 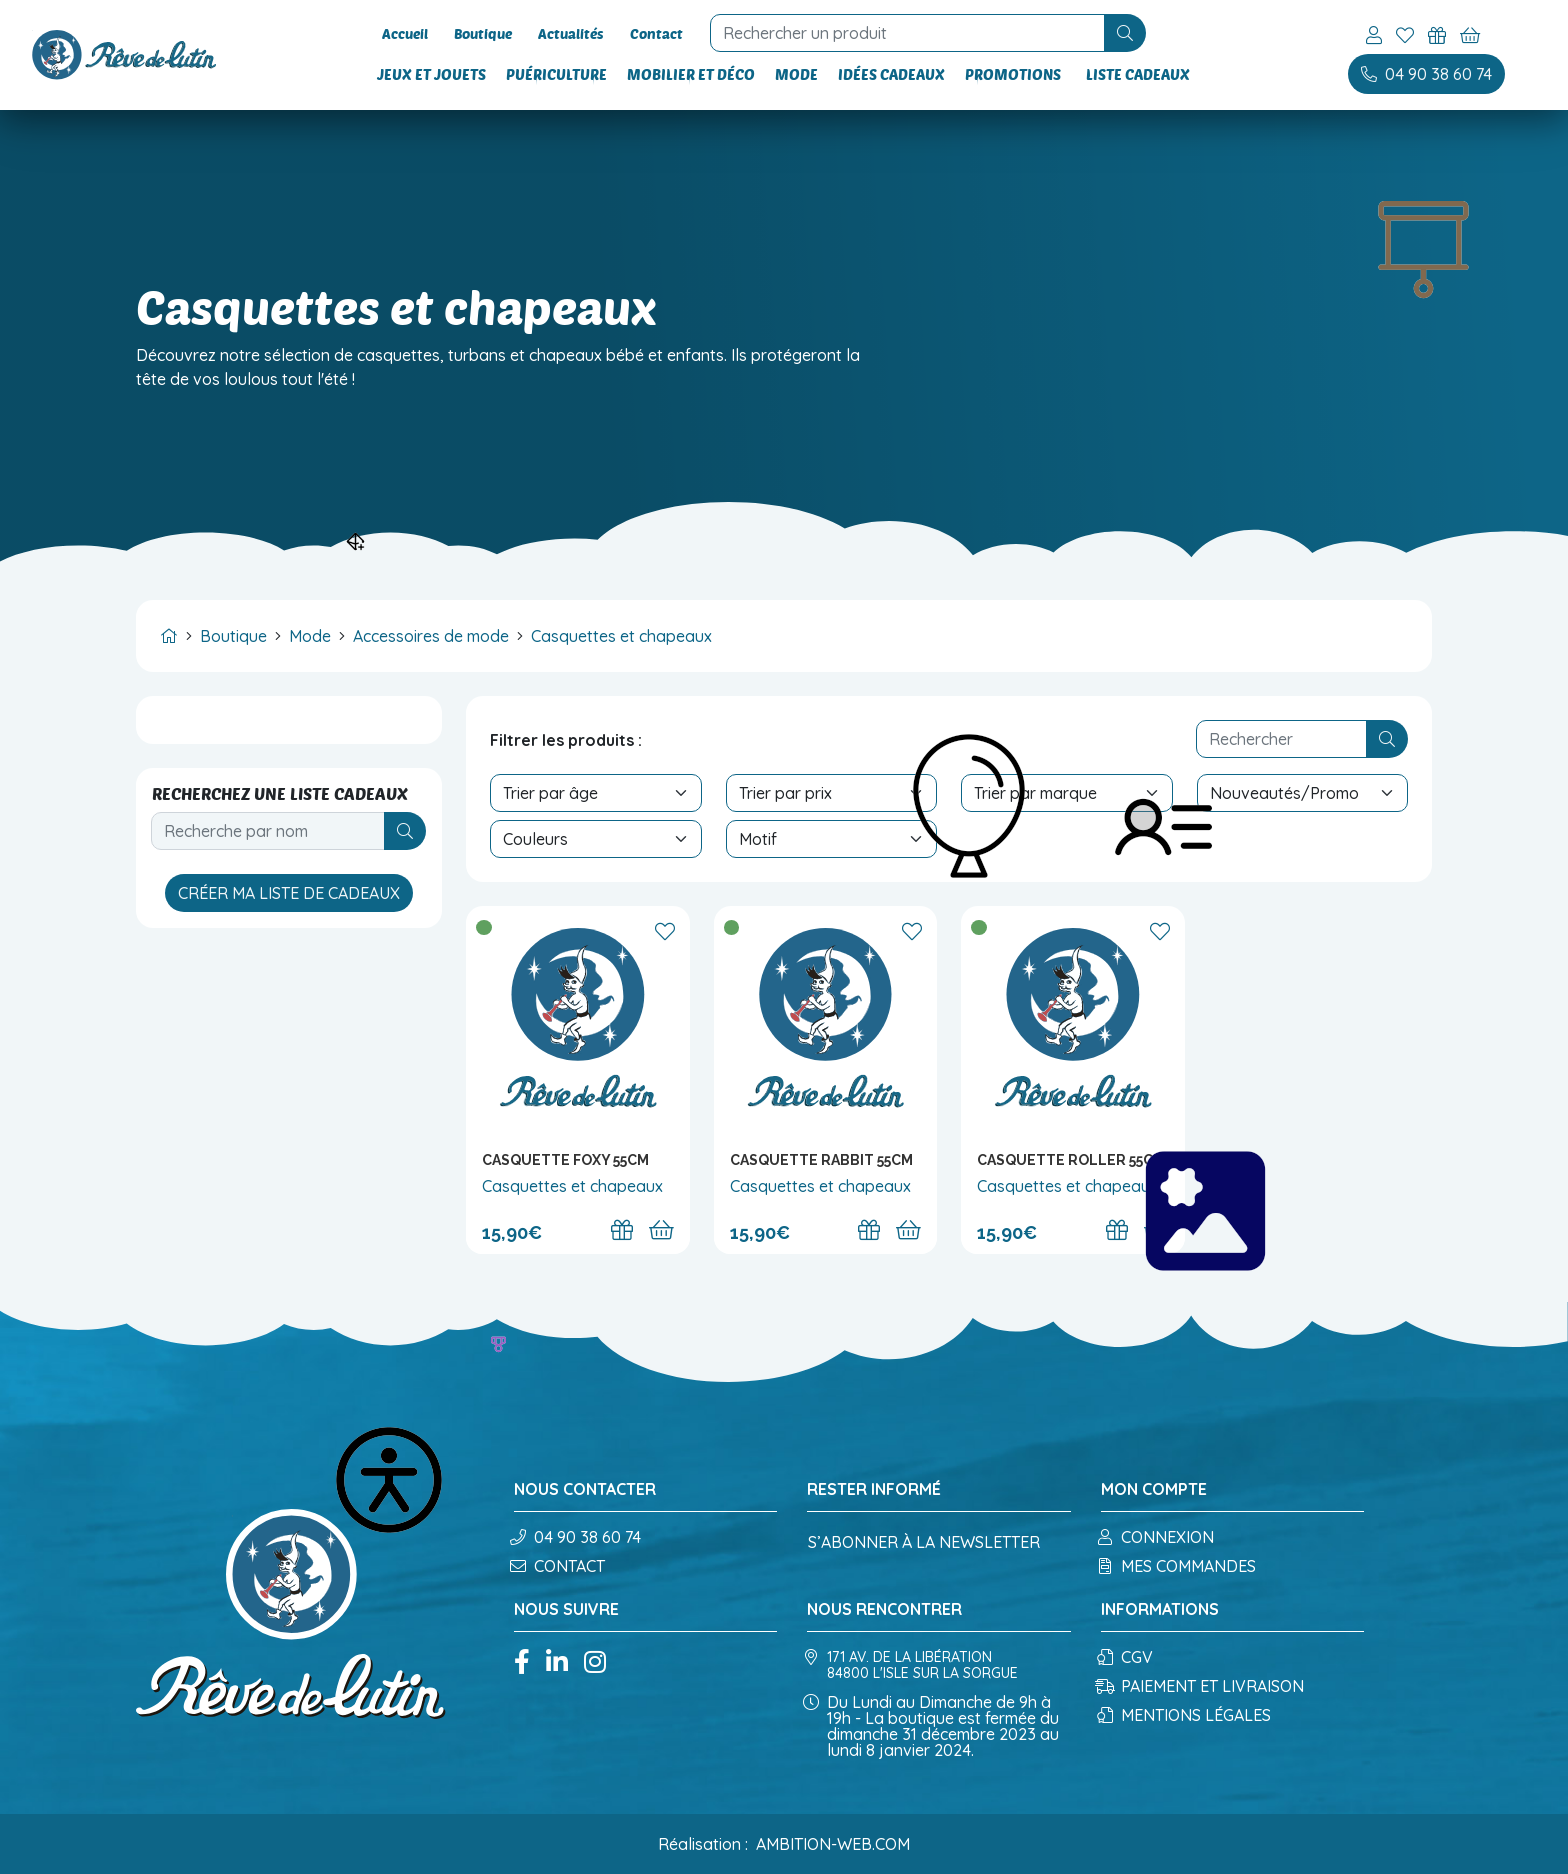 What do you see at coordinates (498, 1343) in the screenshot?
I see `view achievements or awards` at bounding box center [498, 1343].